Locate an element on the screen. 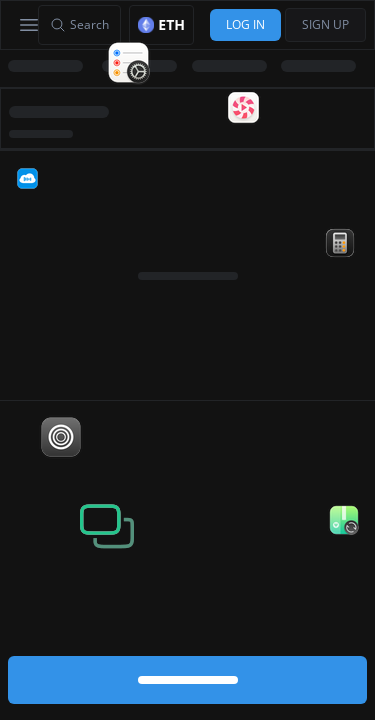  open qcm cloud music streaming app is located at coordinates (27, 178).